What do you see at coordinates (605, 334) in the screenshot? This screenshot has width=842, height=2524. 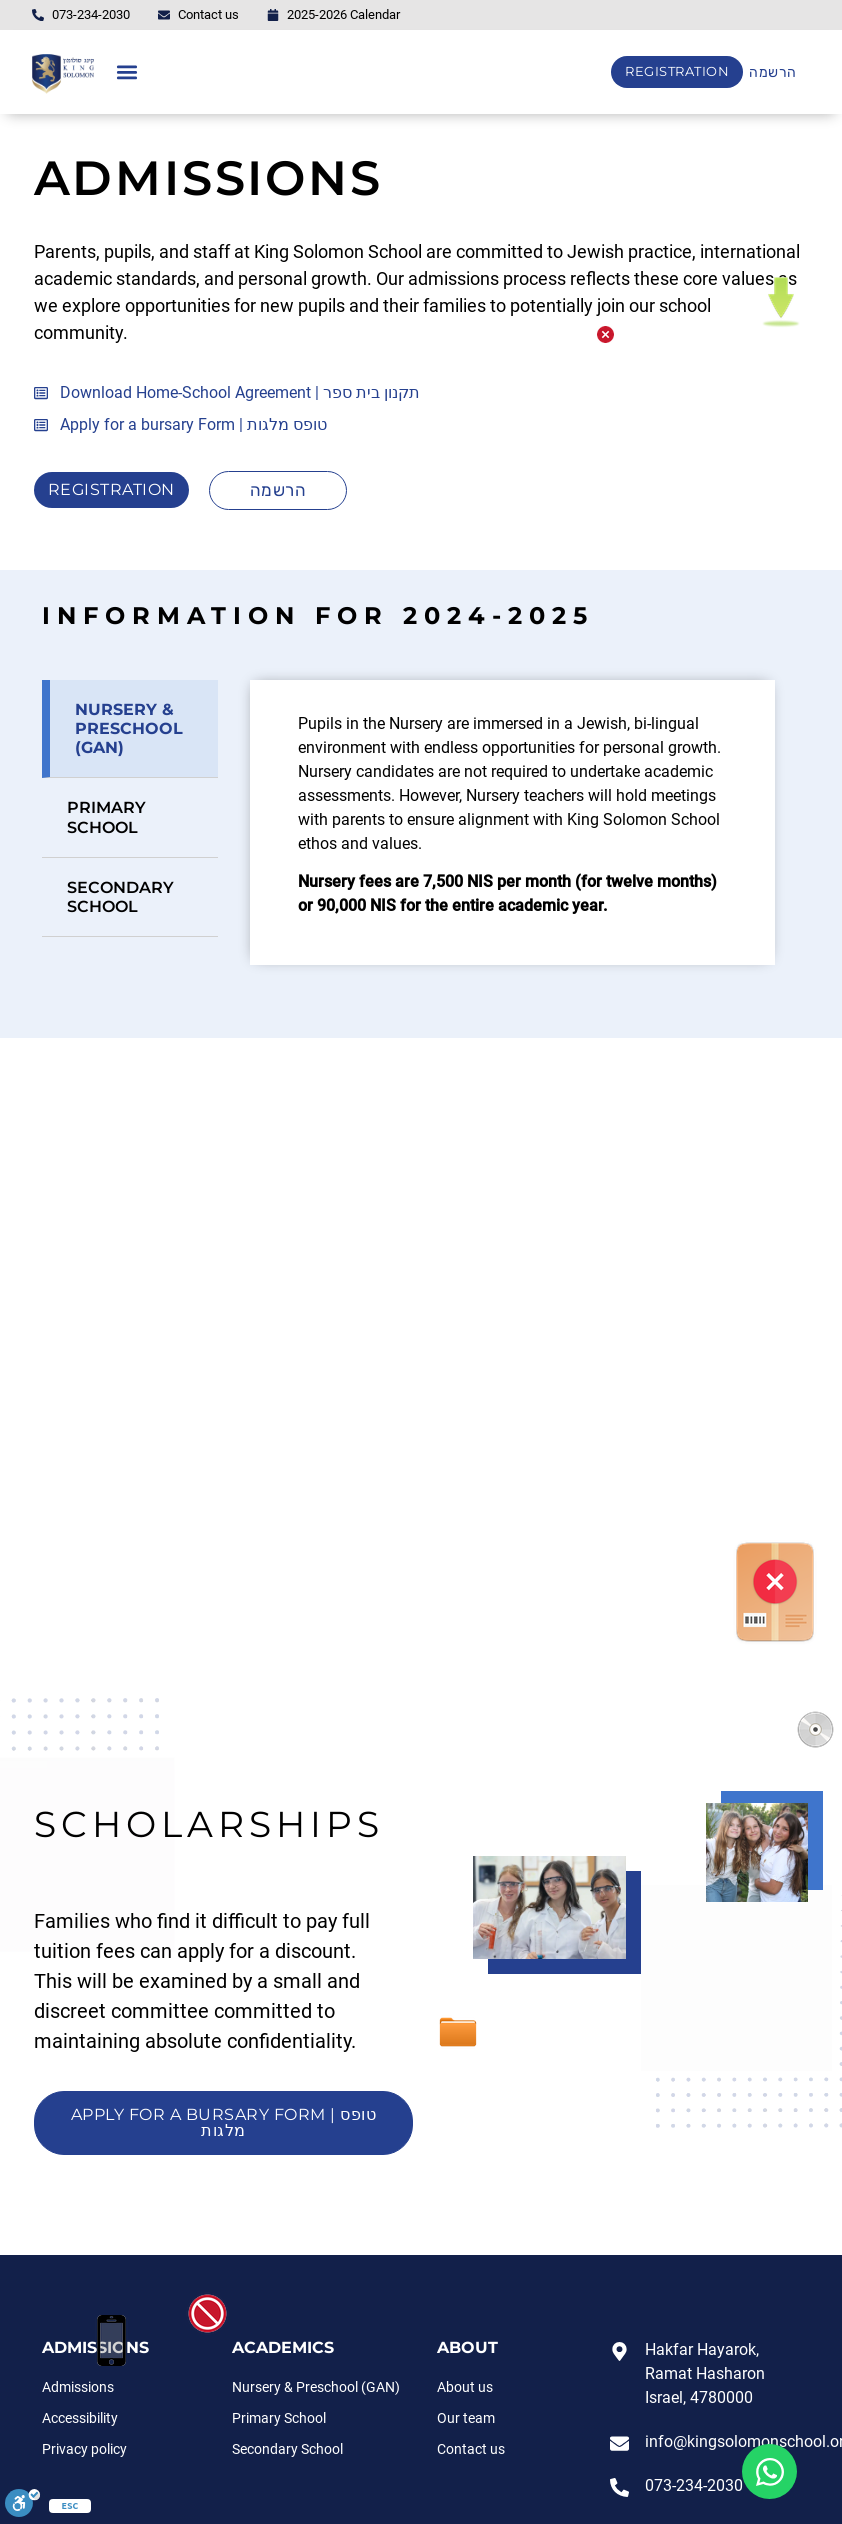 I see `close the current window or dialog` at bounding box center [605, 334].